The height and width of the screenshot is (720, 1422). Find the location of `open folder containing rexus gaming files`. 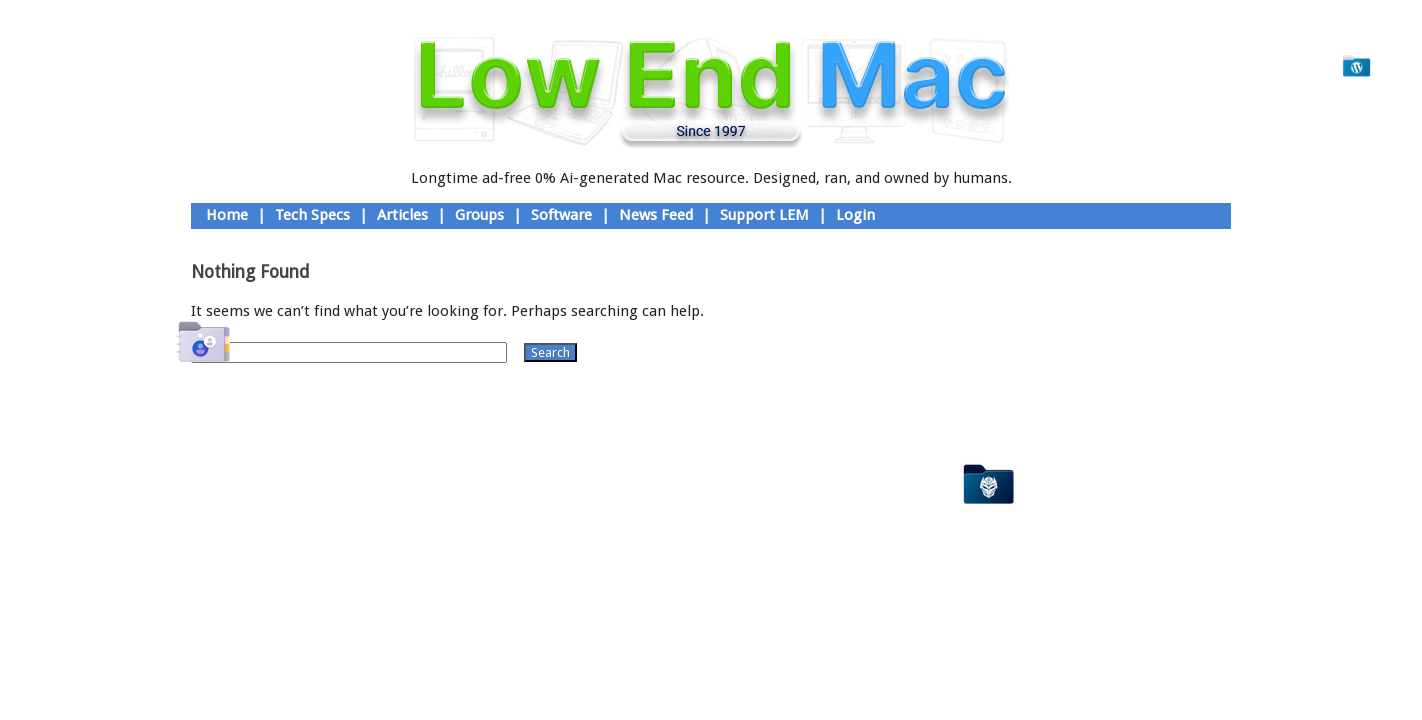

open folder containing rexus gaming files is located at coordinates (988, 485).